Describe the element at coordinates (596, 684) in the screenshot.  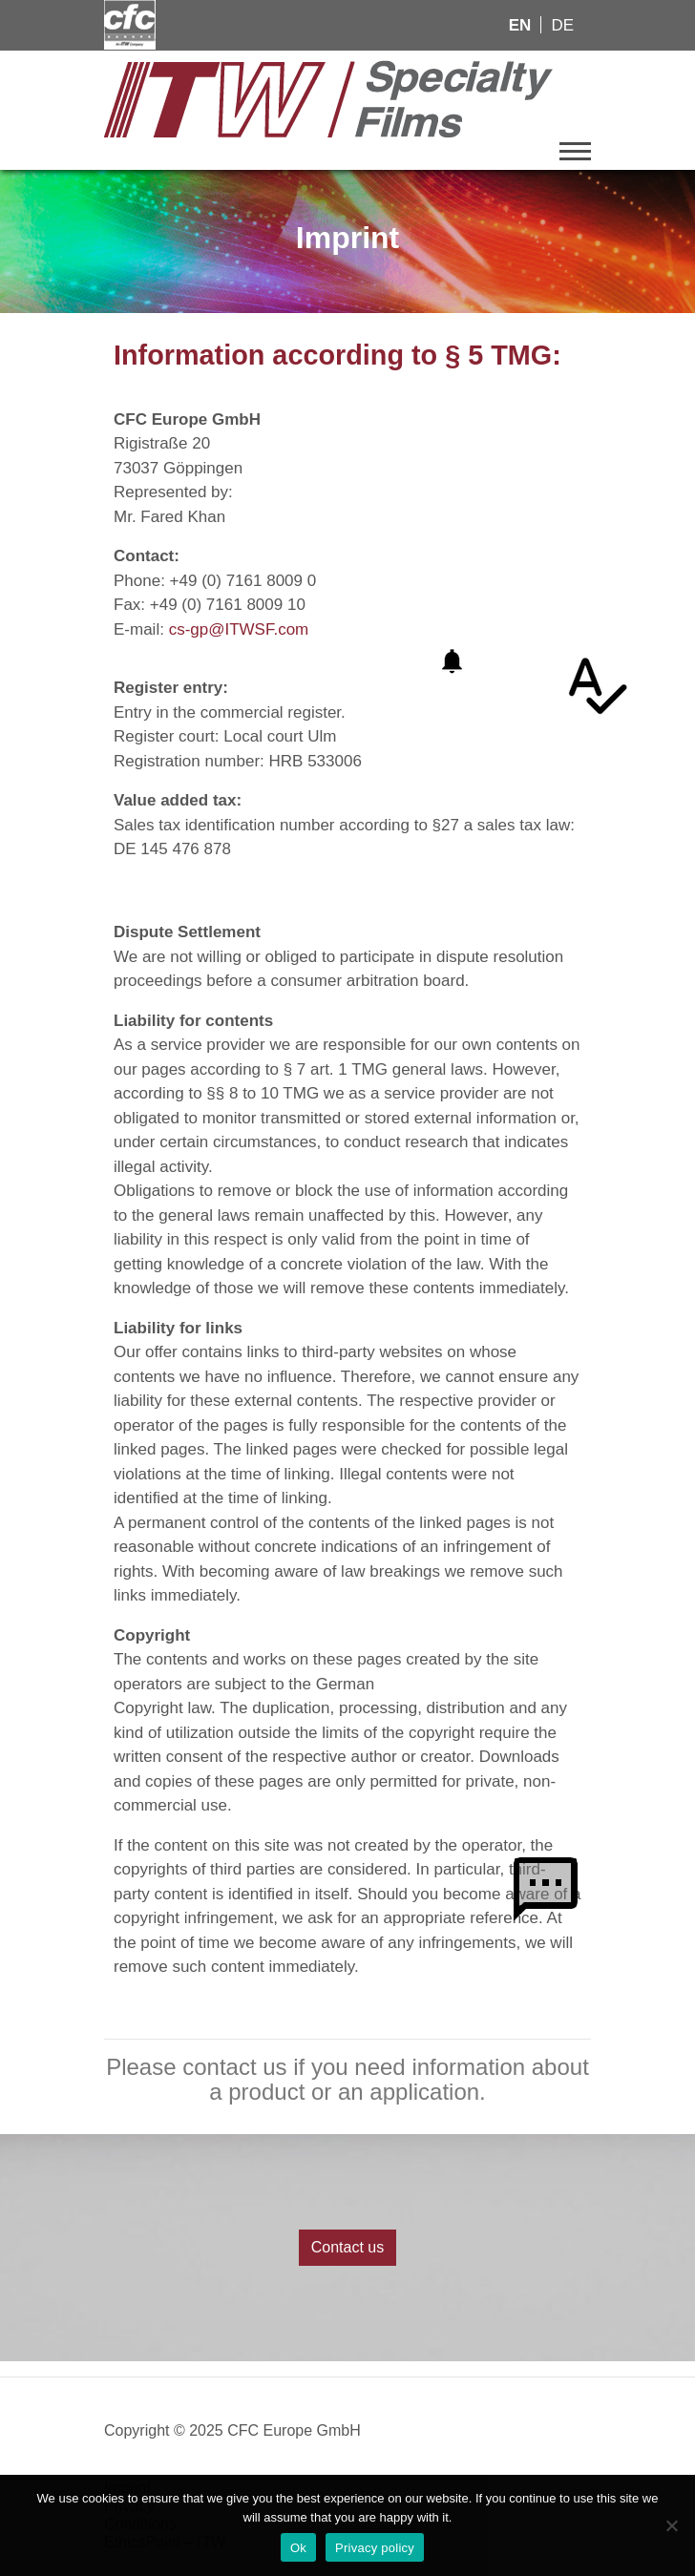
I see `enable spellcheck or grammar checking` at that location.